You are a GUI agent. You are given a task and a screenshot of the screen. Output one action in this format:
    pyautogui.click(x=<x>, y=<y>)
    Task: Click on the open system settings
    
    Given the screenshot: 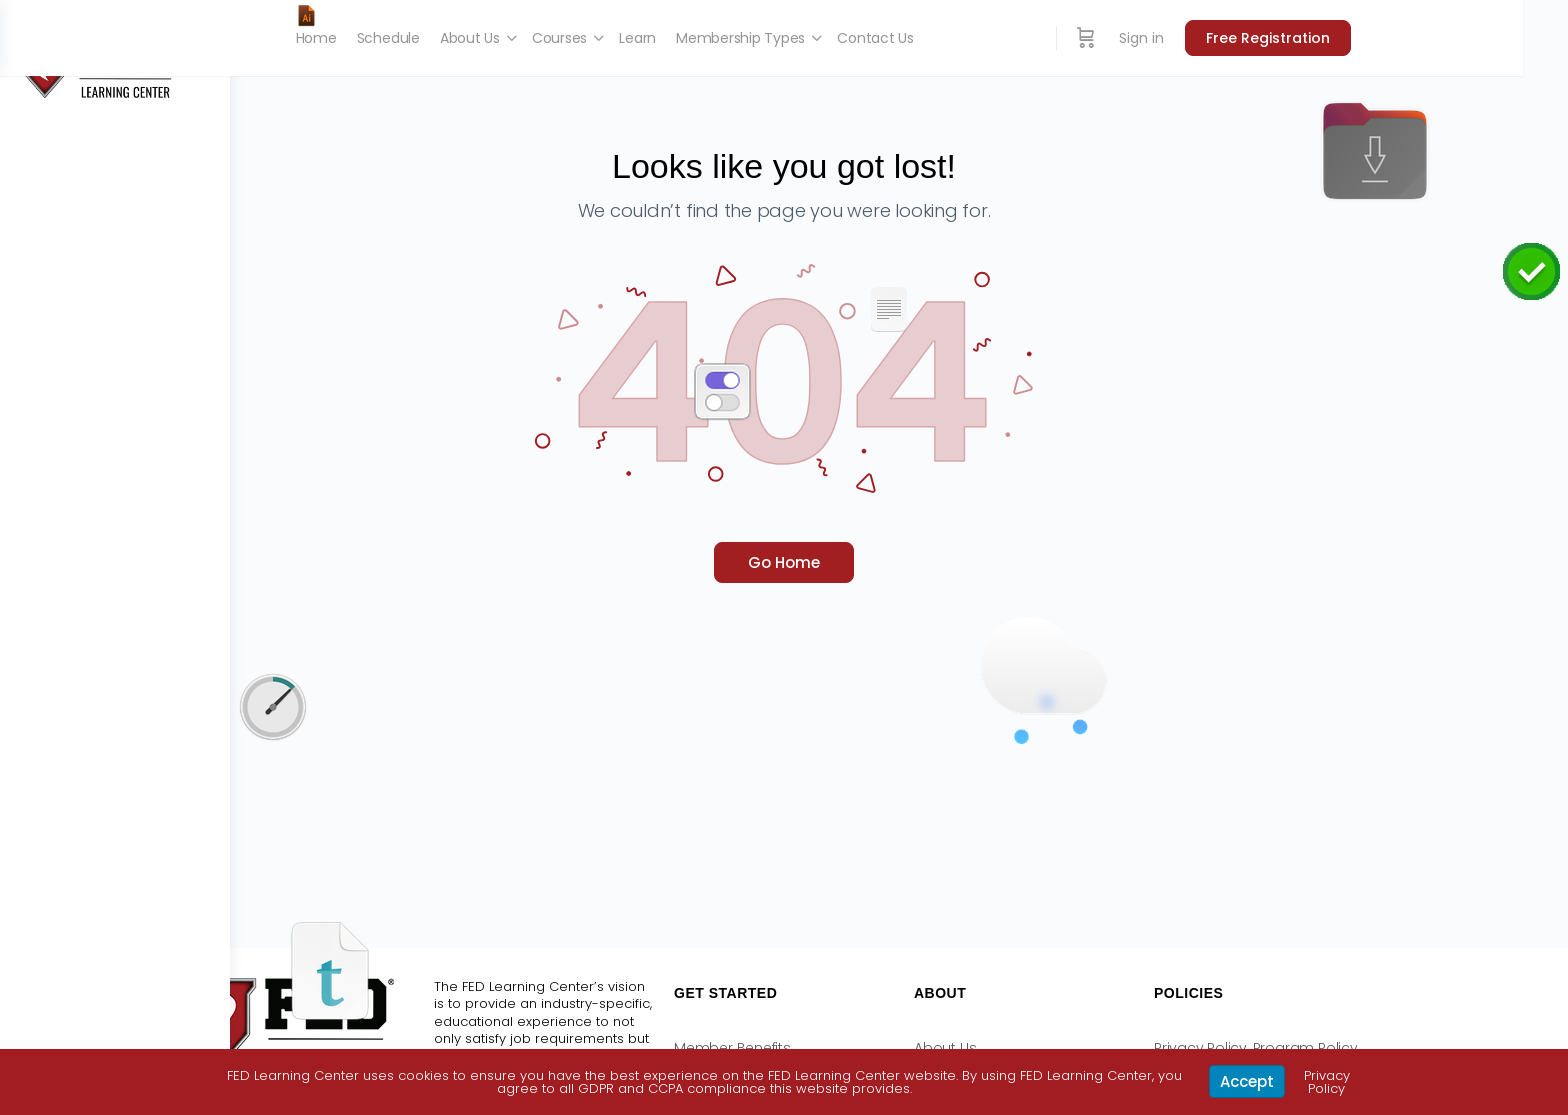 What is the action you would take?
    pyautogui.click(x=722, y=391)
    